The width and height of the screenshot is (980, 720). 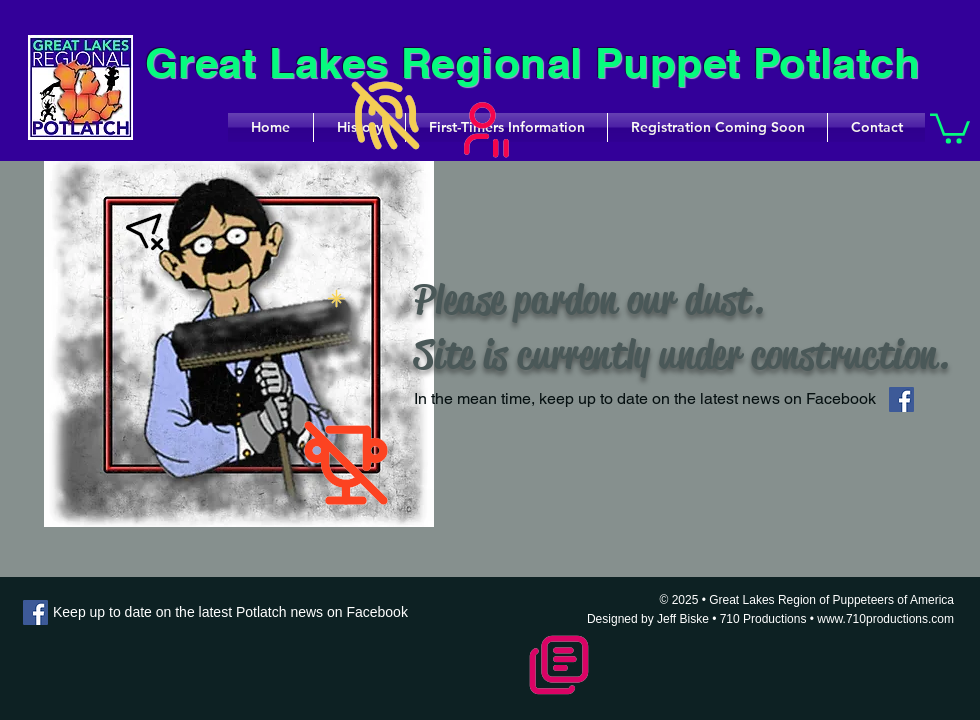 What do you see at coordinates (346, 463) in the screenshot?
I see `achievements or awards are disabled` at bounding box center [346, 463].